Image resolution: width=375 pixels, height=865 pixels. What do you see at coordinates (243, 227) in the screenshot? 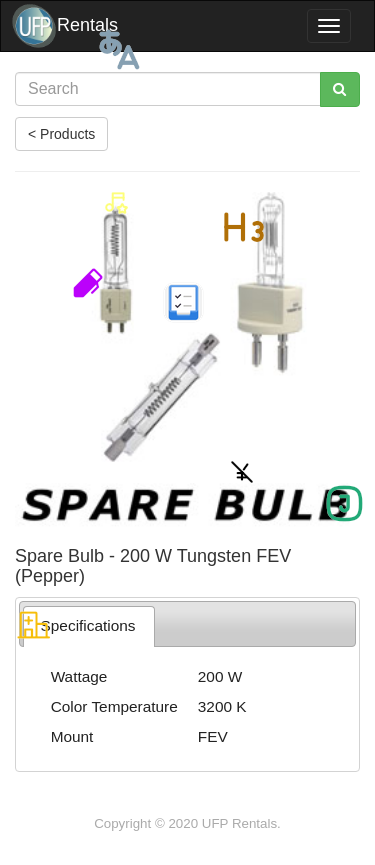
I see `format text as heading level 3` at bounding box center [243, 227].